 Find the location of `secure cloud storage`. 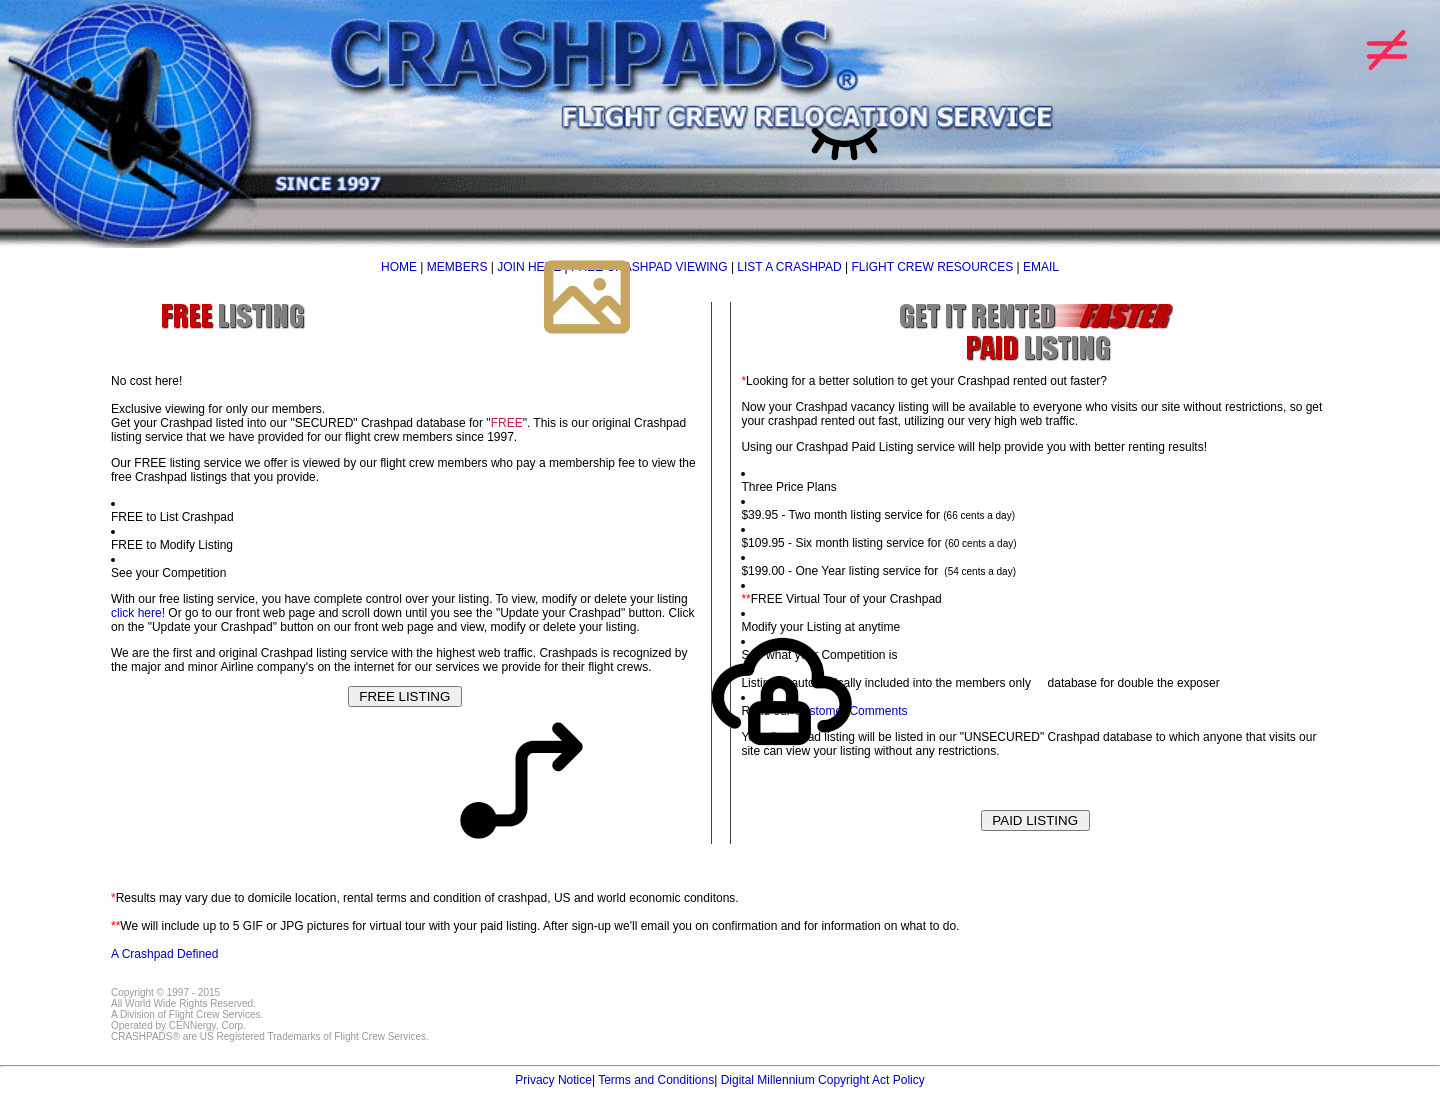

secure cloud storage is located at coordinates (779, 688).